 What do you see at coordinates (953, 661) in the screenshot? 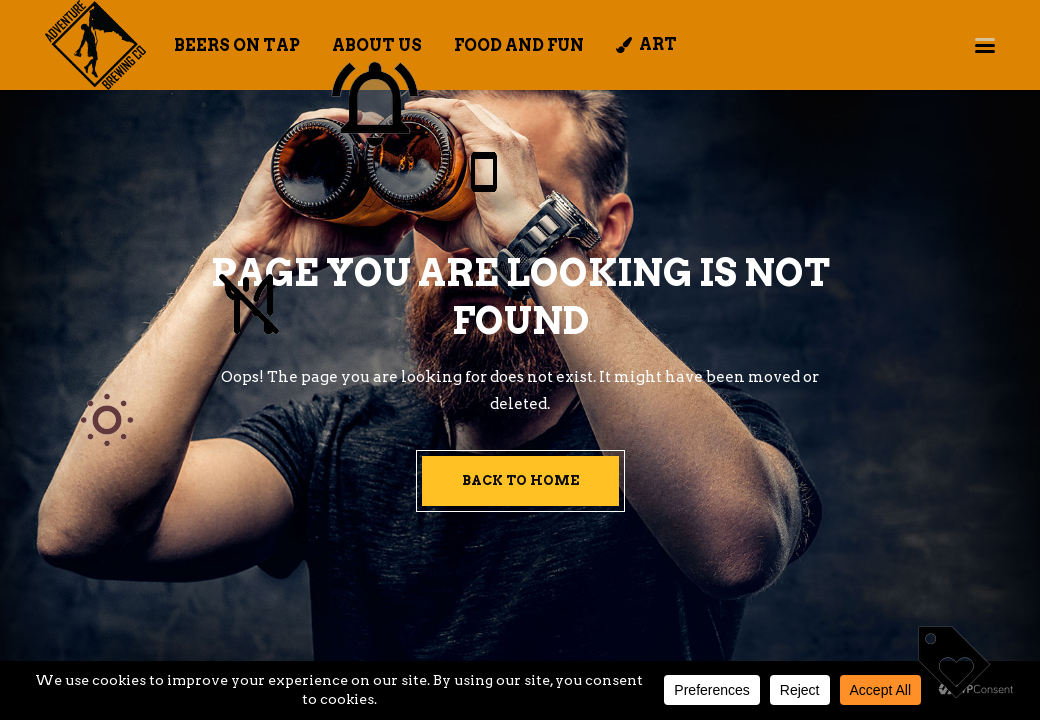
I see `view loyalty rewards or points` at bounding box center [953, 661].